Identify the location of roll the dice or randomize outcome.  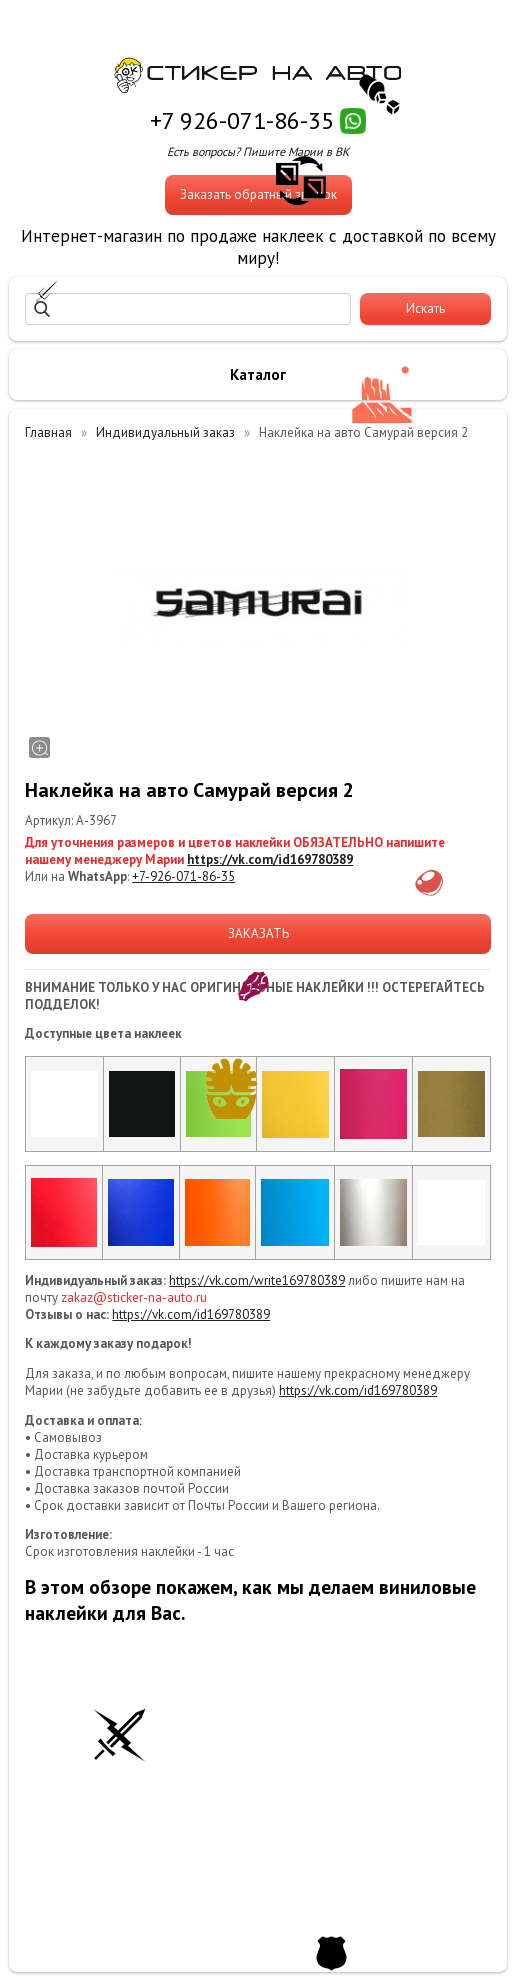
(379, 94).